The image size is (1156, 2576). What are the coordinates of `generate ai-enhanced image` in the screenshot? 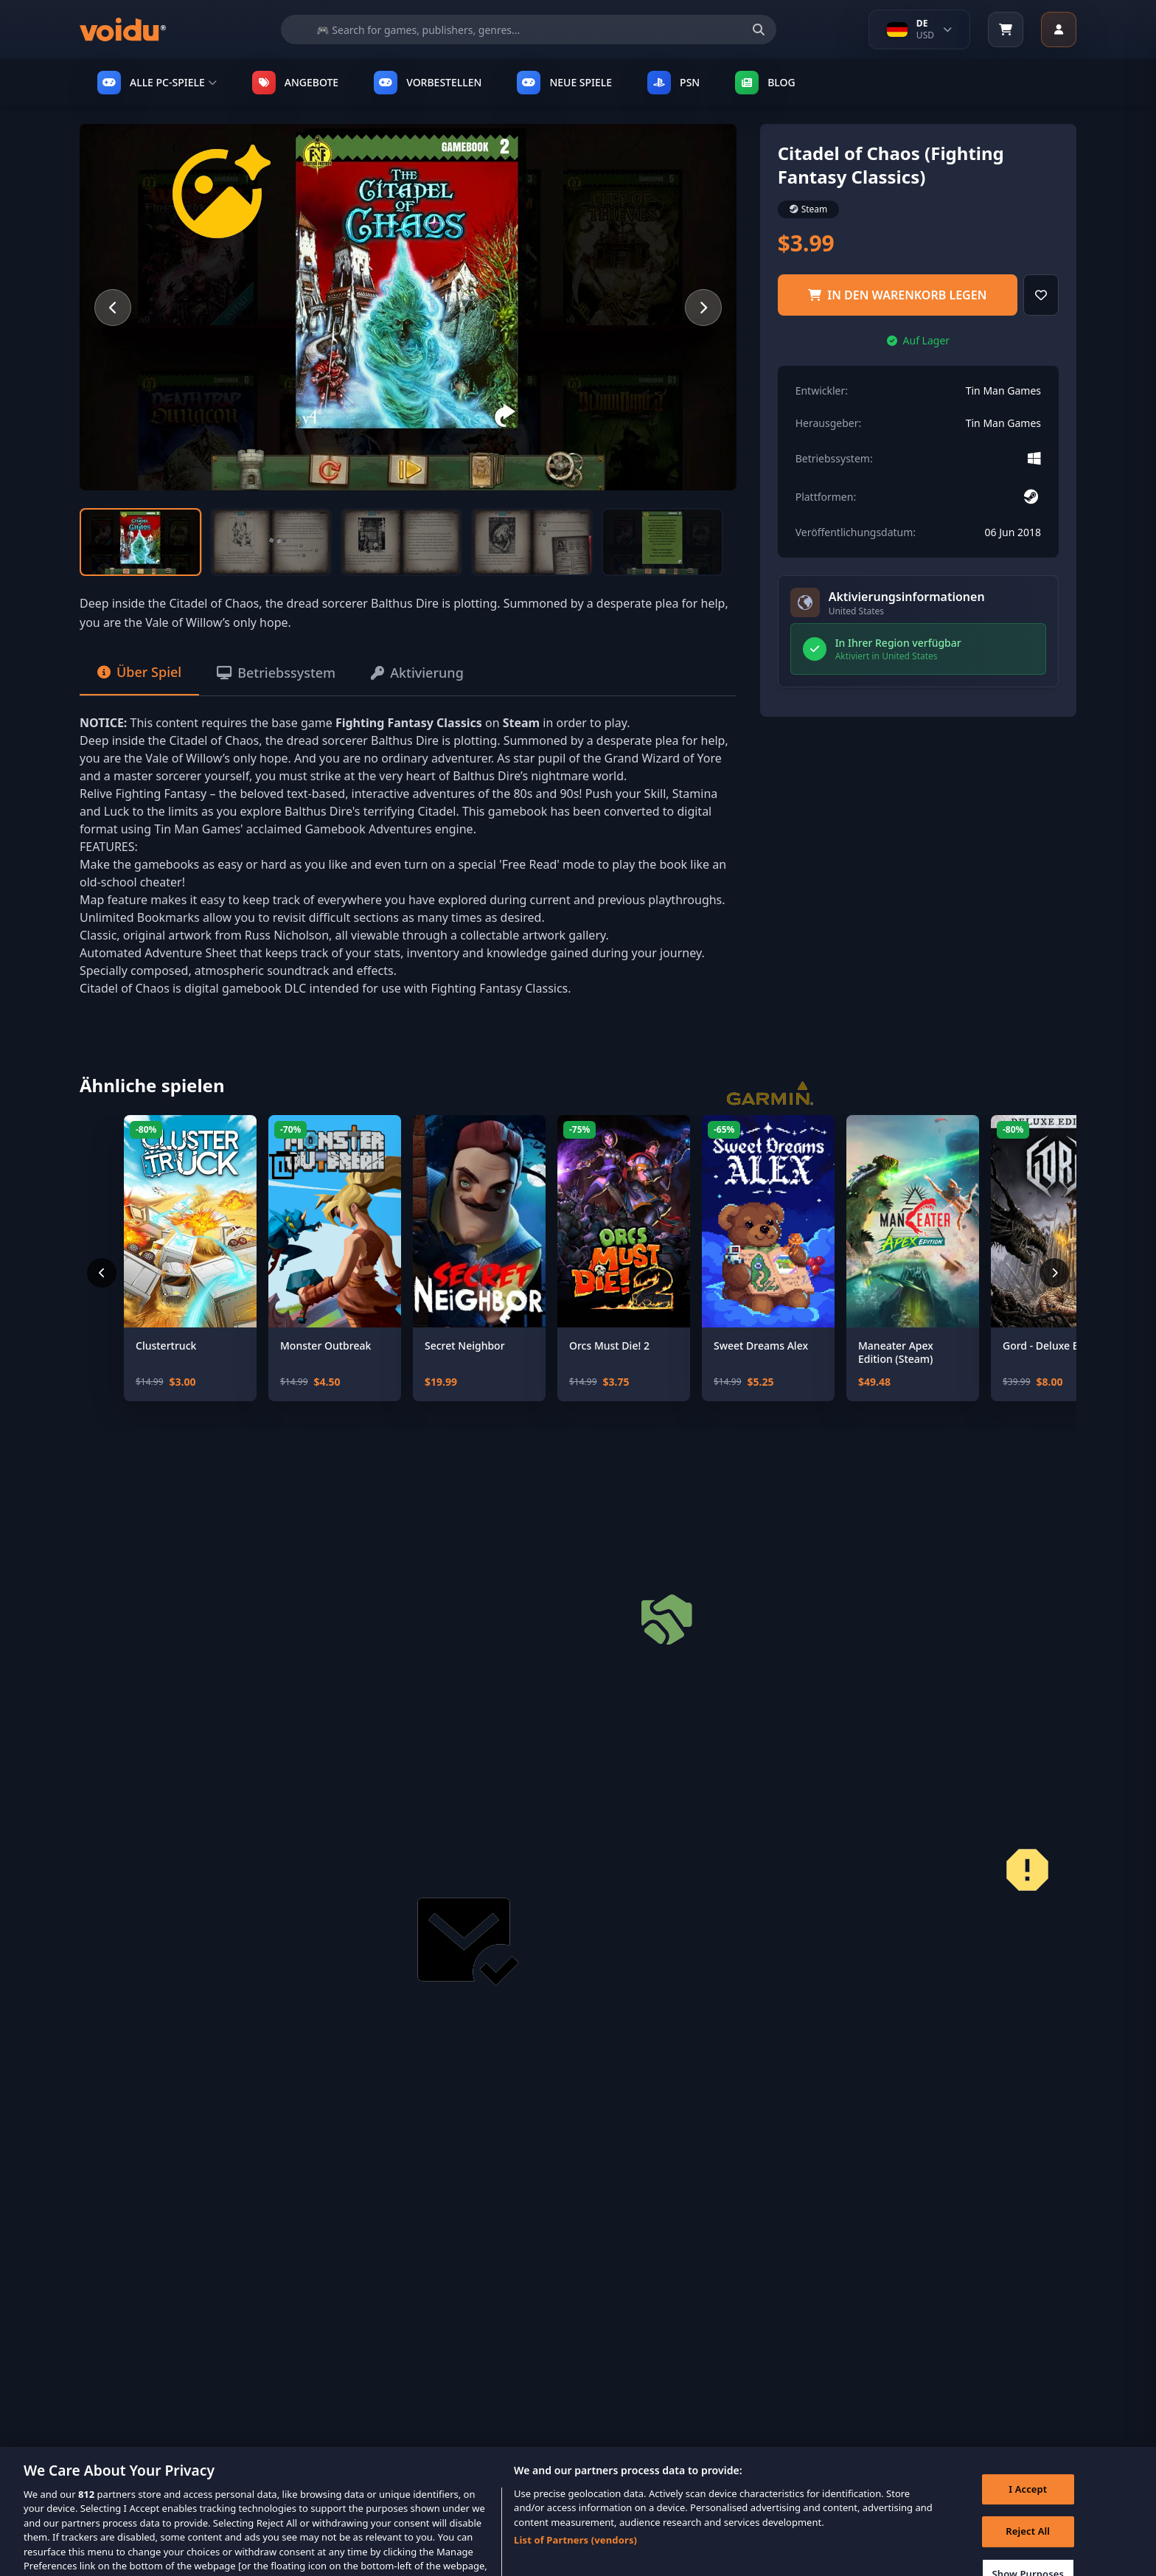 It's located at (217, 193).